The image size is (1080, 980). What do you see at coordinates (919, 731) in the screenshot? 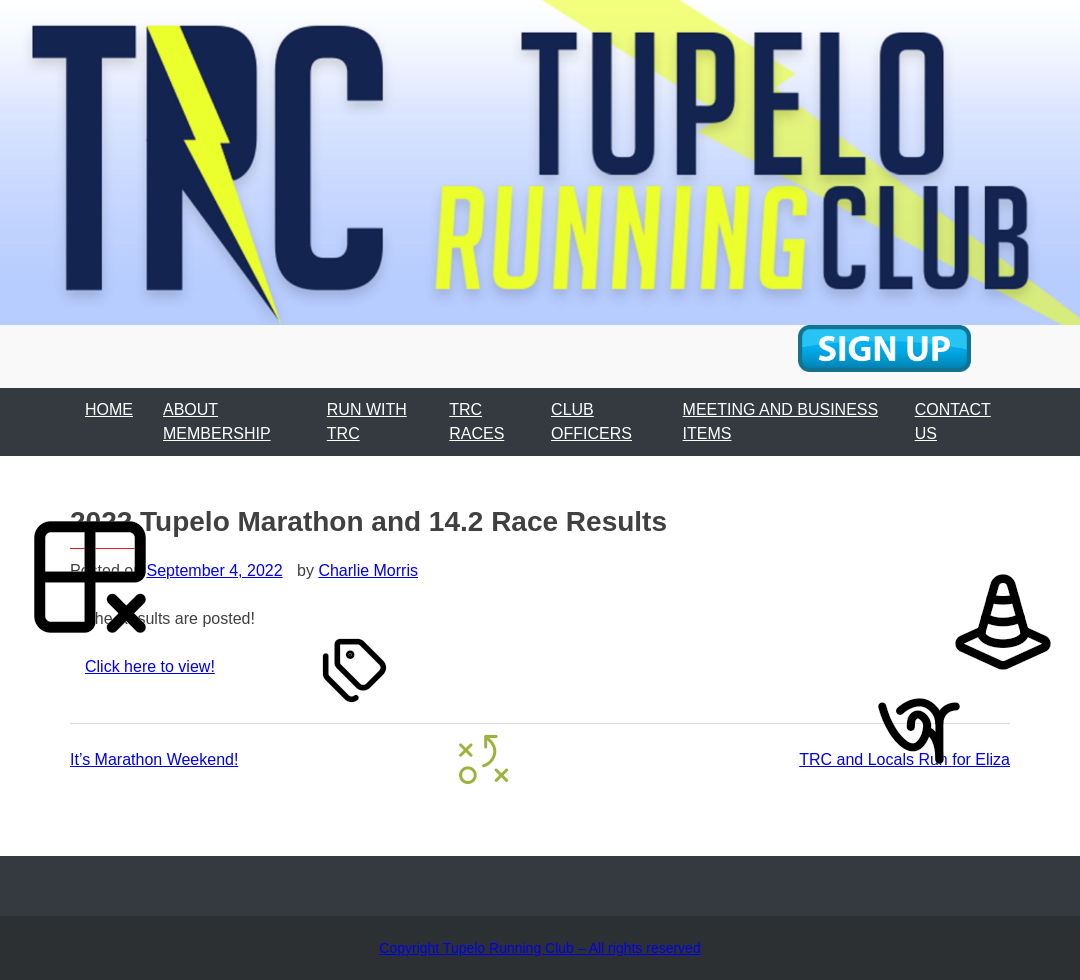
I see `switch to bangla language input` at bounding box center [919, 731].